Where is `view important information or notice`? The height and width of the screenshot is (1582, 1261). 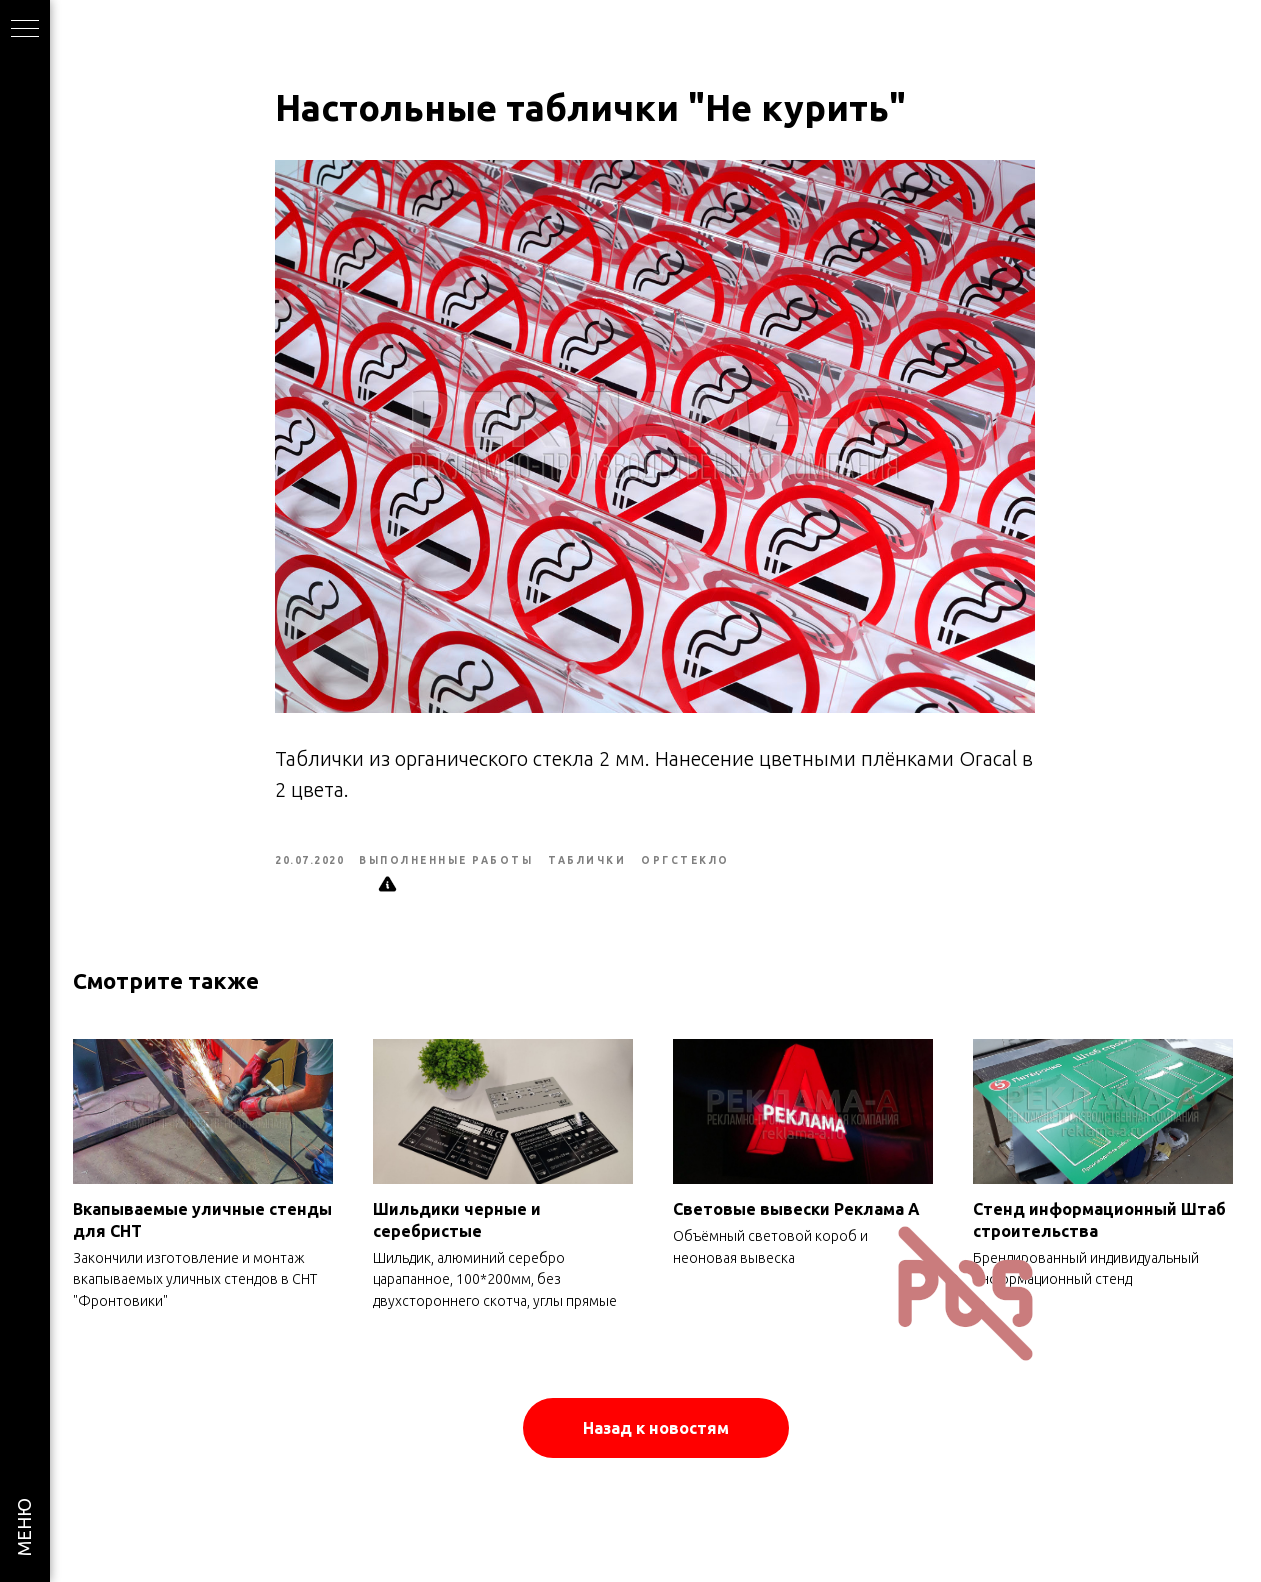
view important information or notice is located at coordinates (387, 884).